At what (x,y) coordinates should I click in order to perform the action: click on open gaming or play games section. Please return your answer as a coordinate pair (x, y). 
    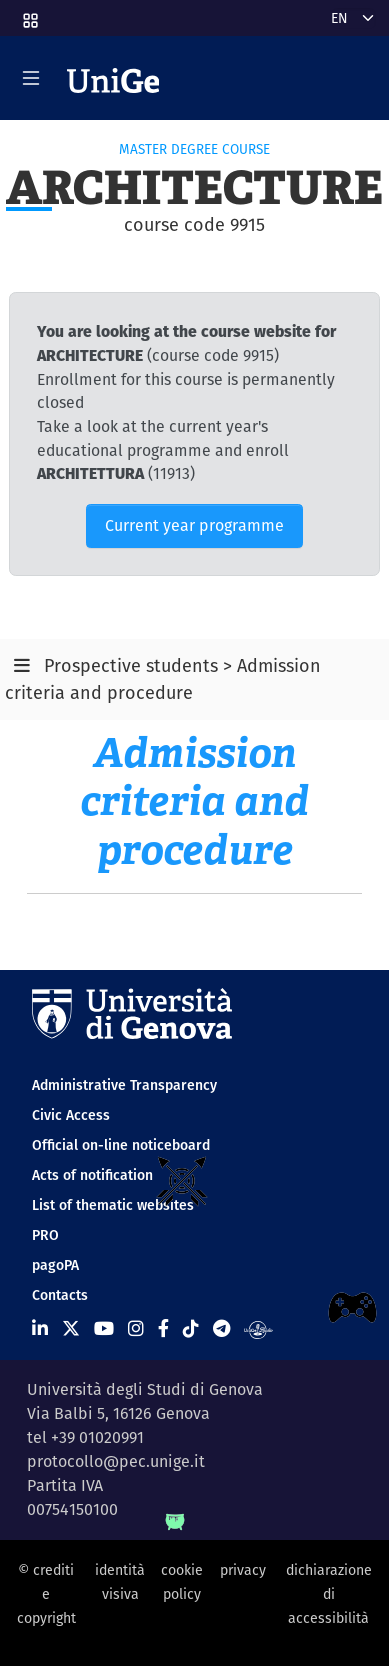
    Looking at the image, I should click on (352, 1307).